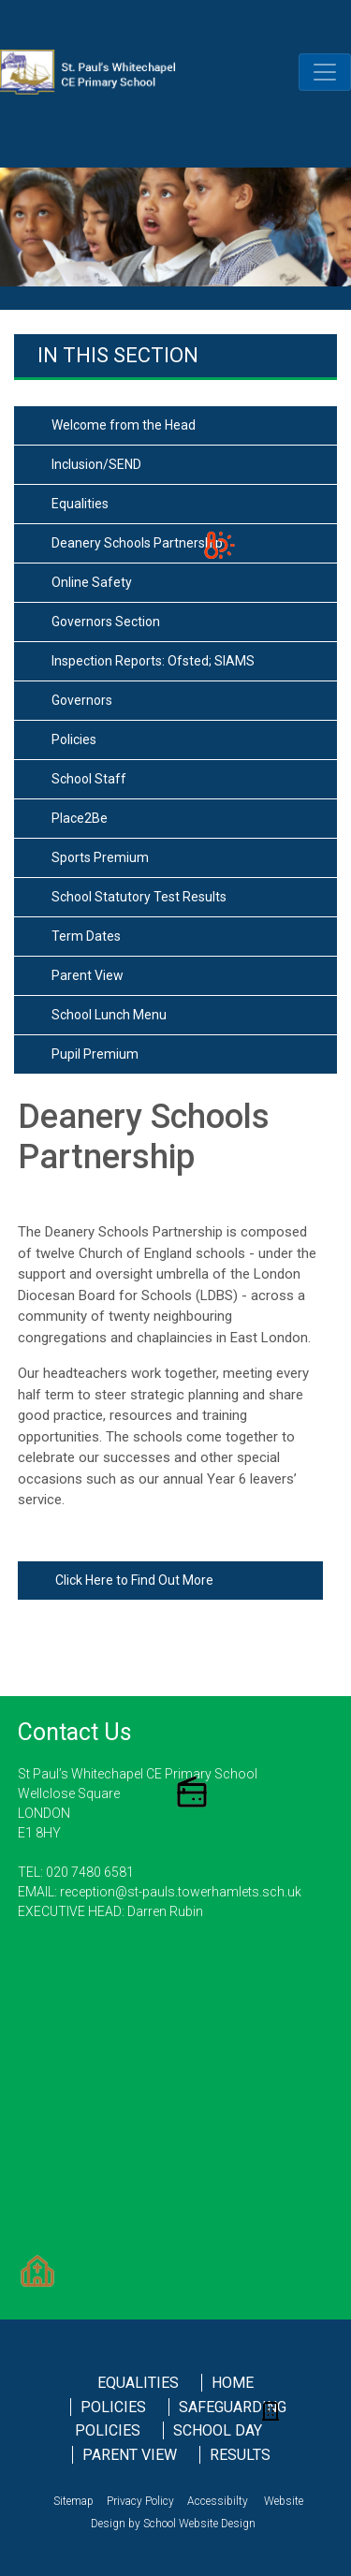 Image resolution: width=351 pixels, height=2576 pixels. Describe the element at coordinates (37, 2272) in the screenshot. I see `view nearby churches or places of worship` at that location.